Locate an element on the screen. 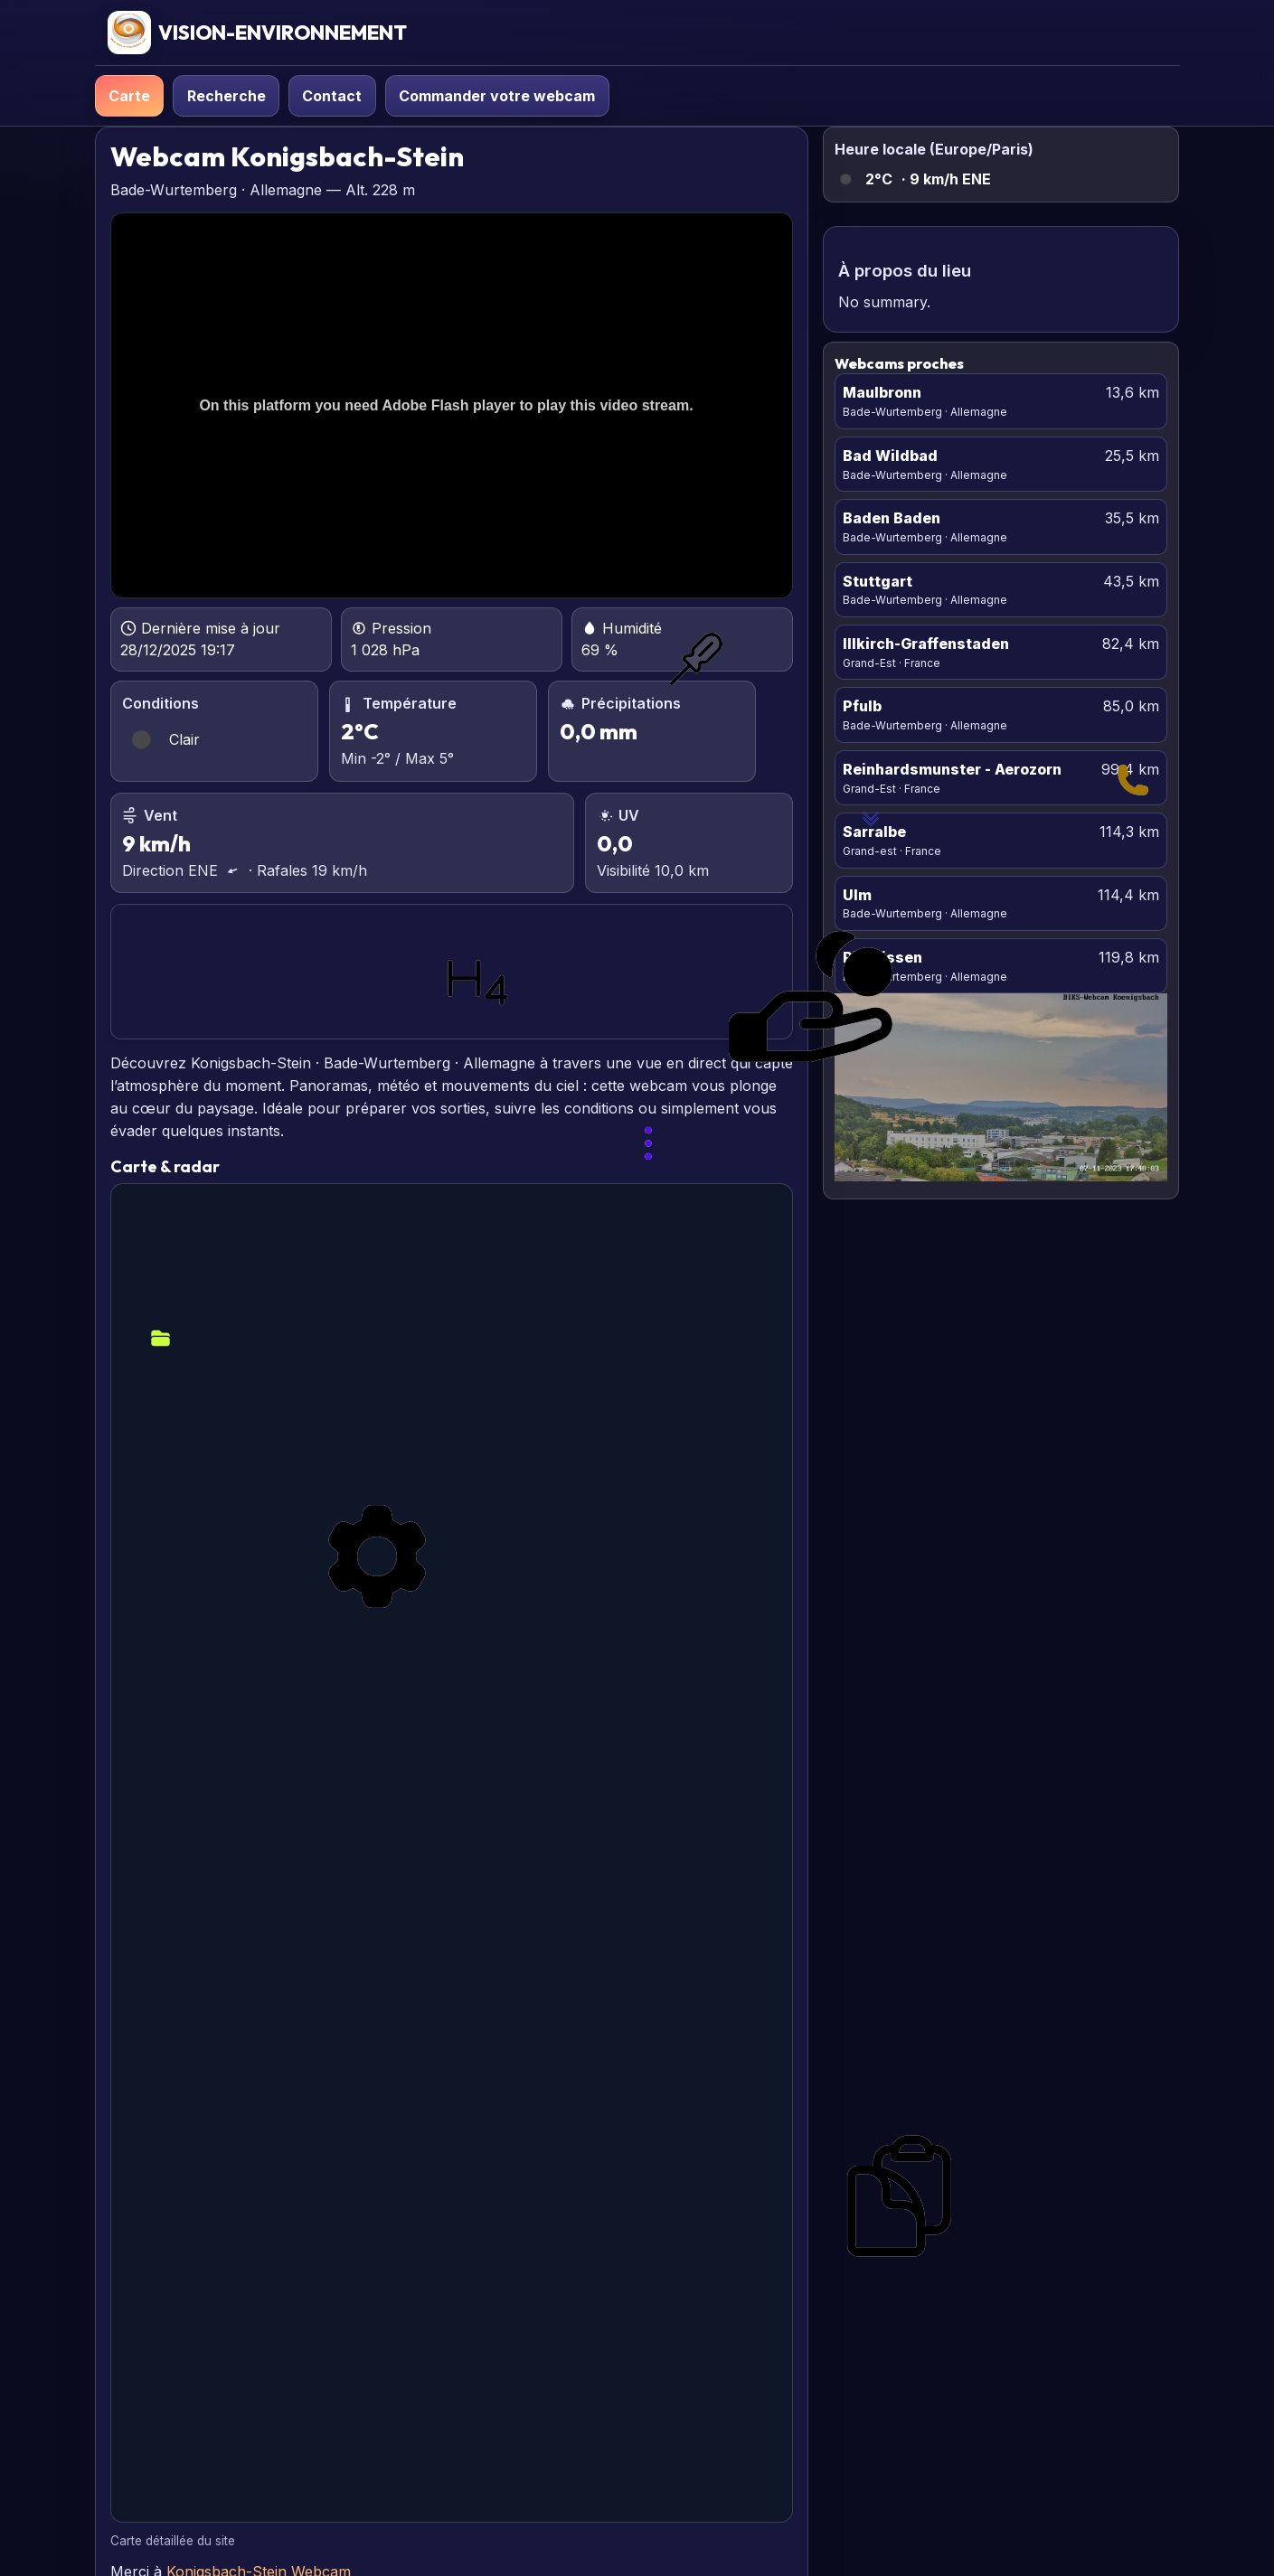 This screenshot has height=2576, width=1274. format text as heading level 4 is located at coordinates (474, 982).